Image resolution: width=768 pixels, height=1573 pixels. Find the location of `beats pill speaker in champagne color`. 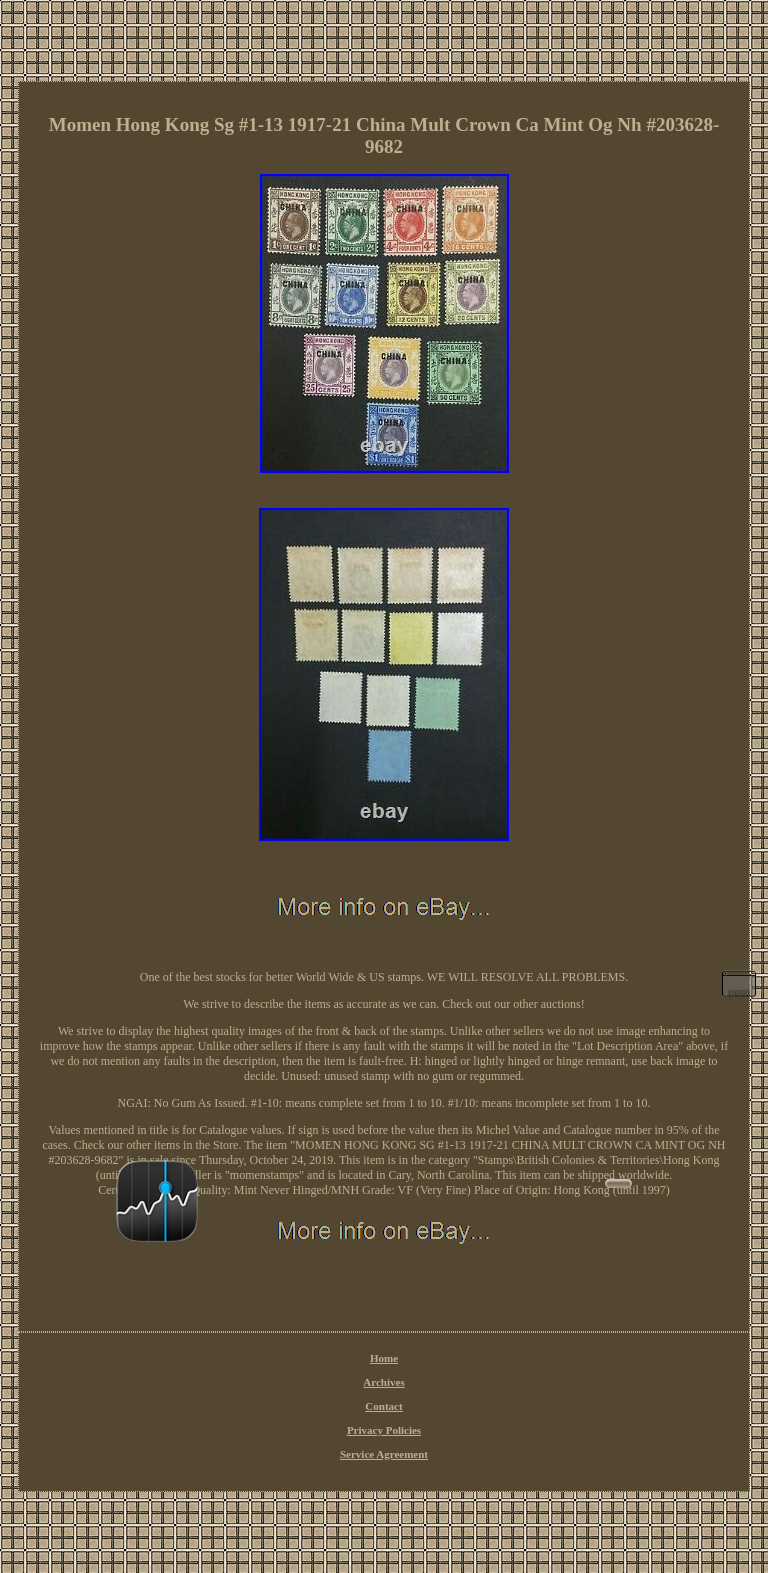

beats pill speaker in champagne color is located at coordinates (618, 1183).